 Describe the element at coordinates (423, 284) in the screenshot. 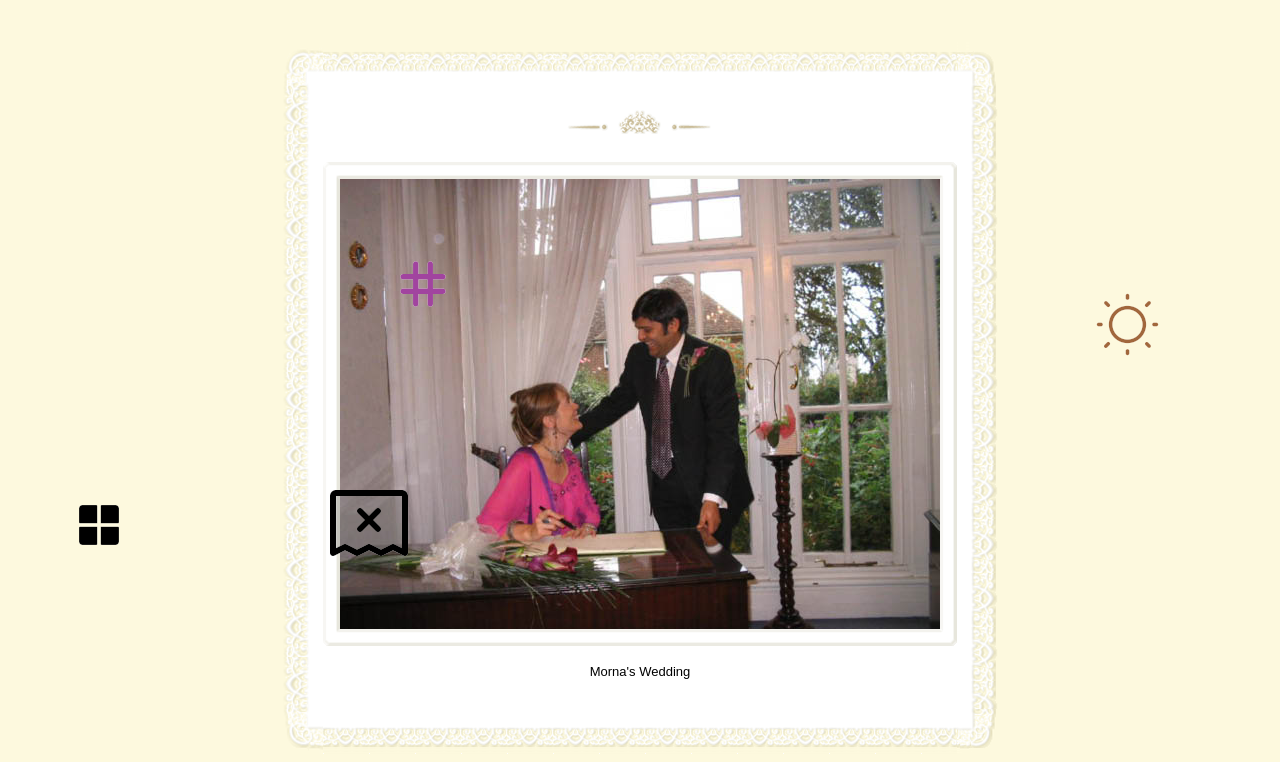

I see `view hashtags or tagged content` at that location.